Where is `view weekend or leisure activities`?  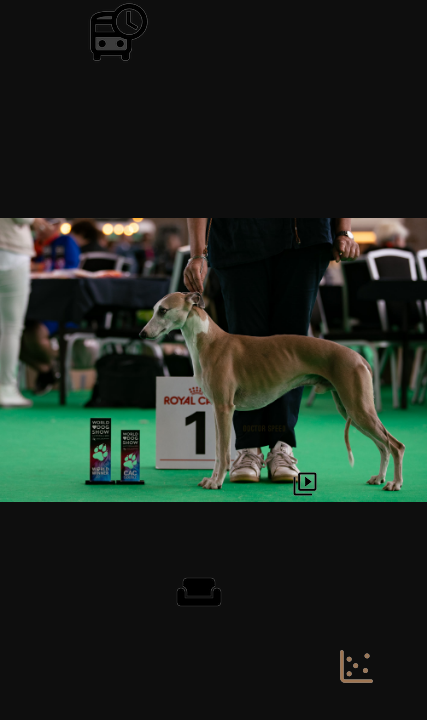
view weekend or leisure activities is located at coordinates (199, 592).